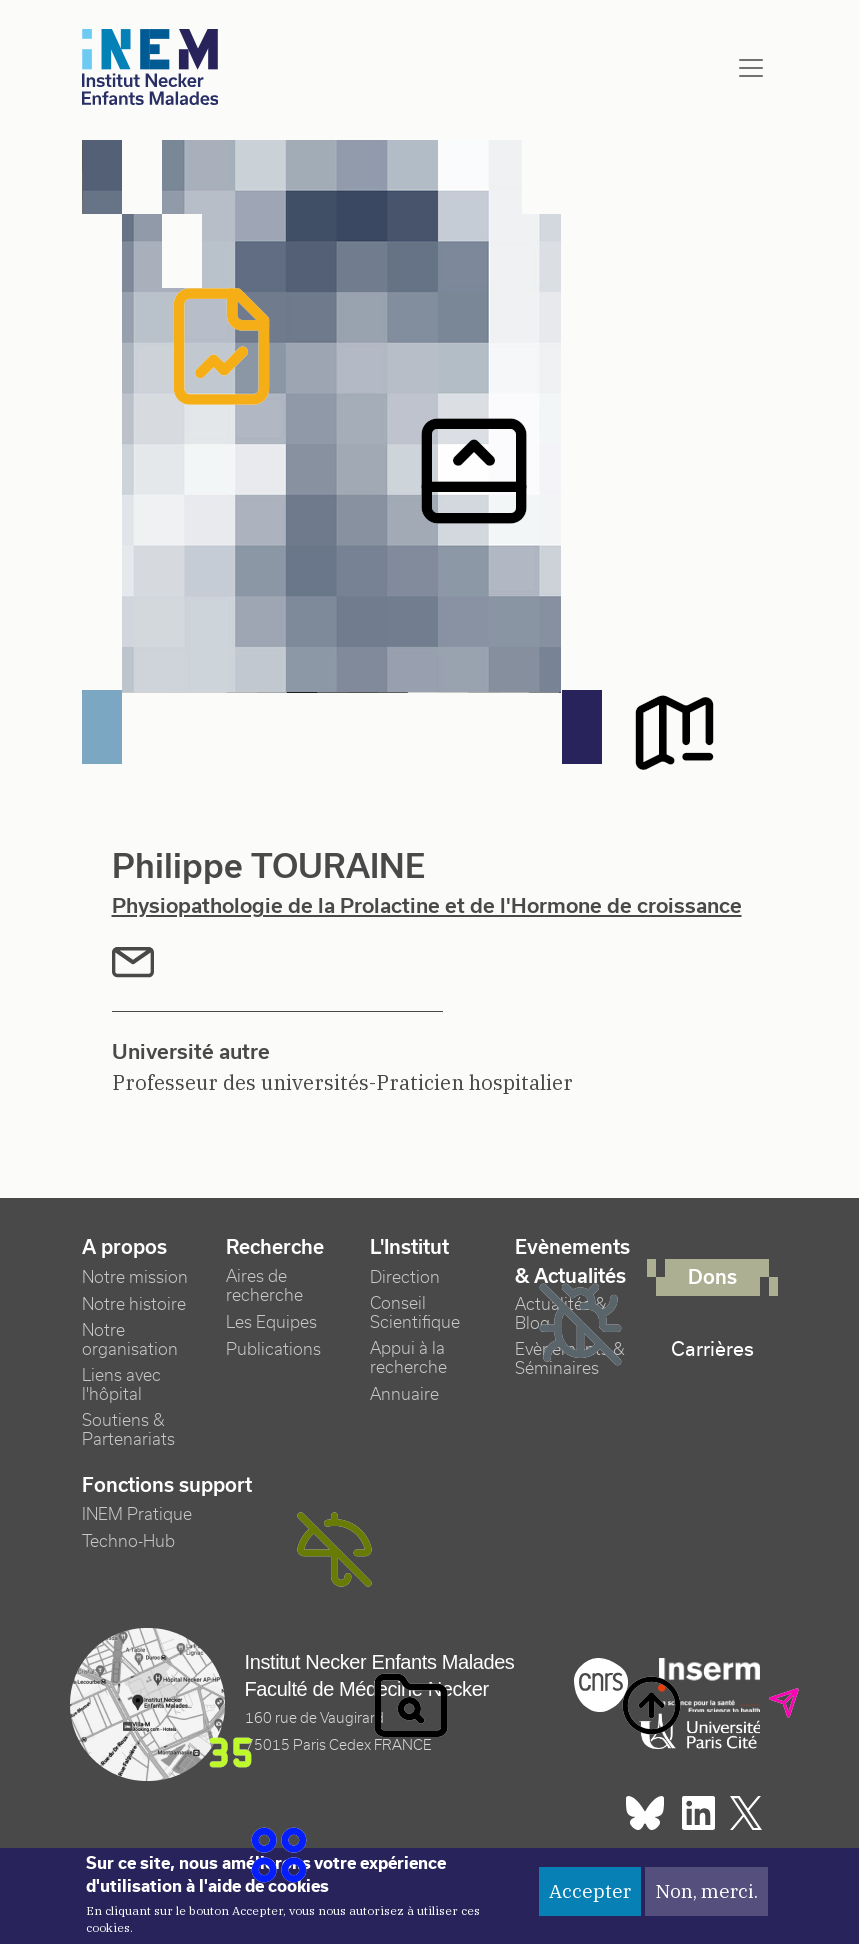 The height and width of the screenshot is (1944, 859). What do you see at coordinates (580, 1324) in the screenshot?
I see `disable bug tracking or error reporting` at bounding box center [580, 1324].